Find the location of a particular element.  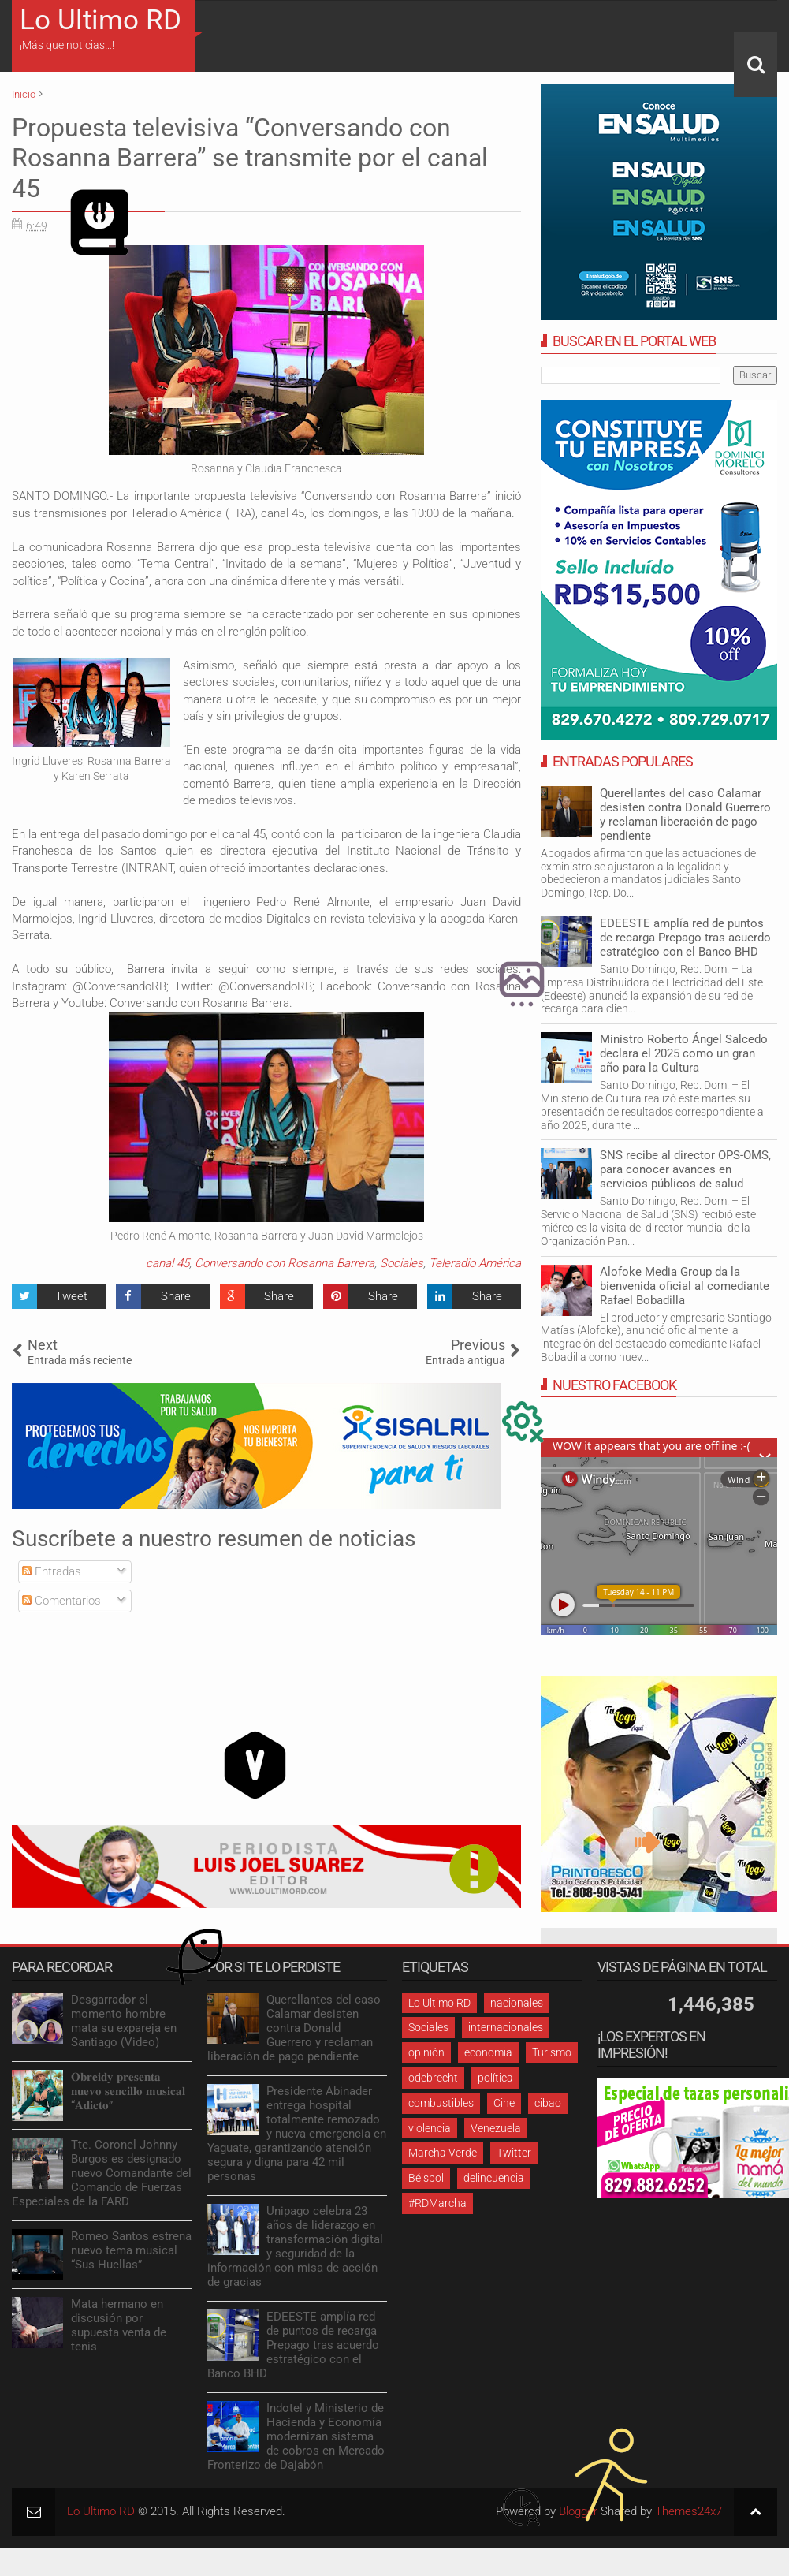

browse seafood or fish-related content is located at coordinates (196, 1955).